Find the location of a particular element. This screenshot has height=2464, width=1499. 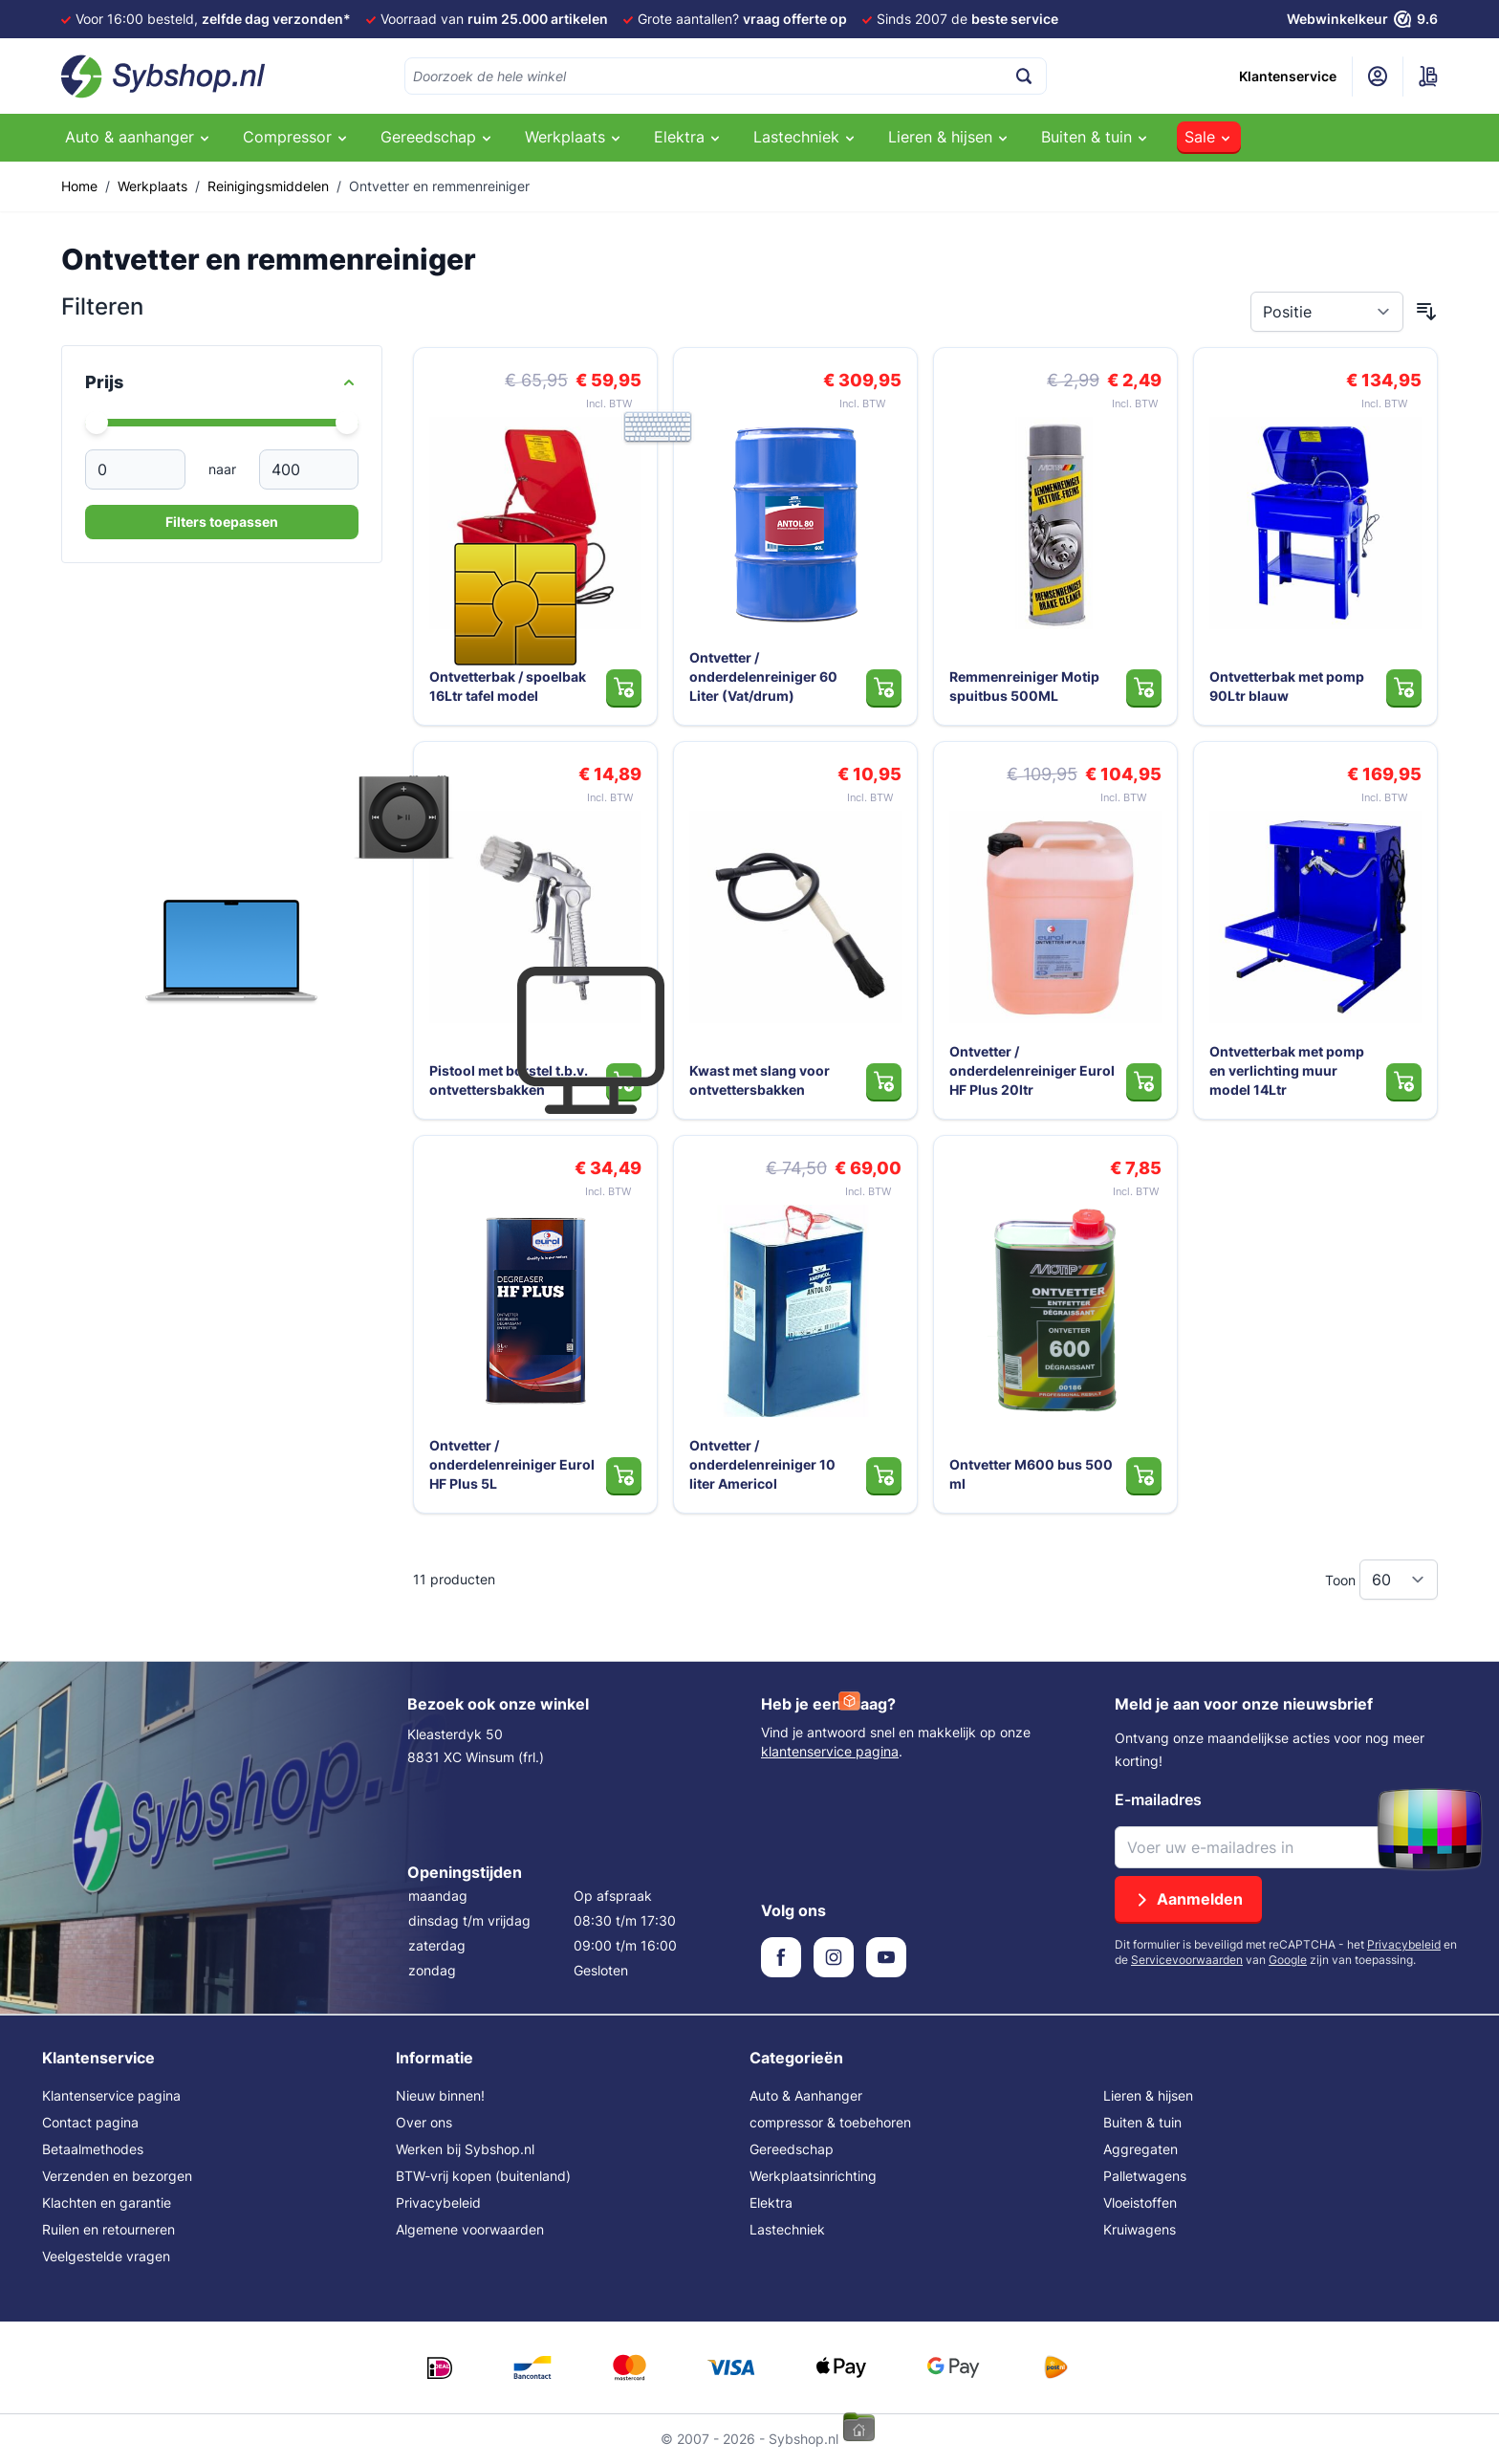

access your home folder is located at coordinates (858, 2426).